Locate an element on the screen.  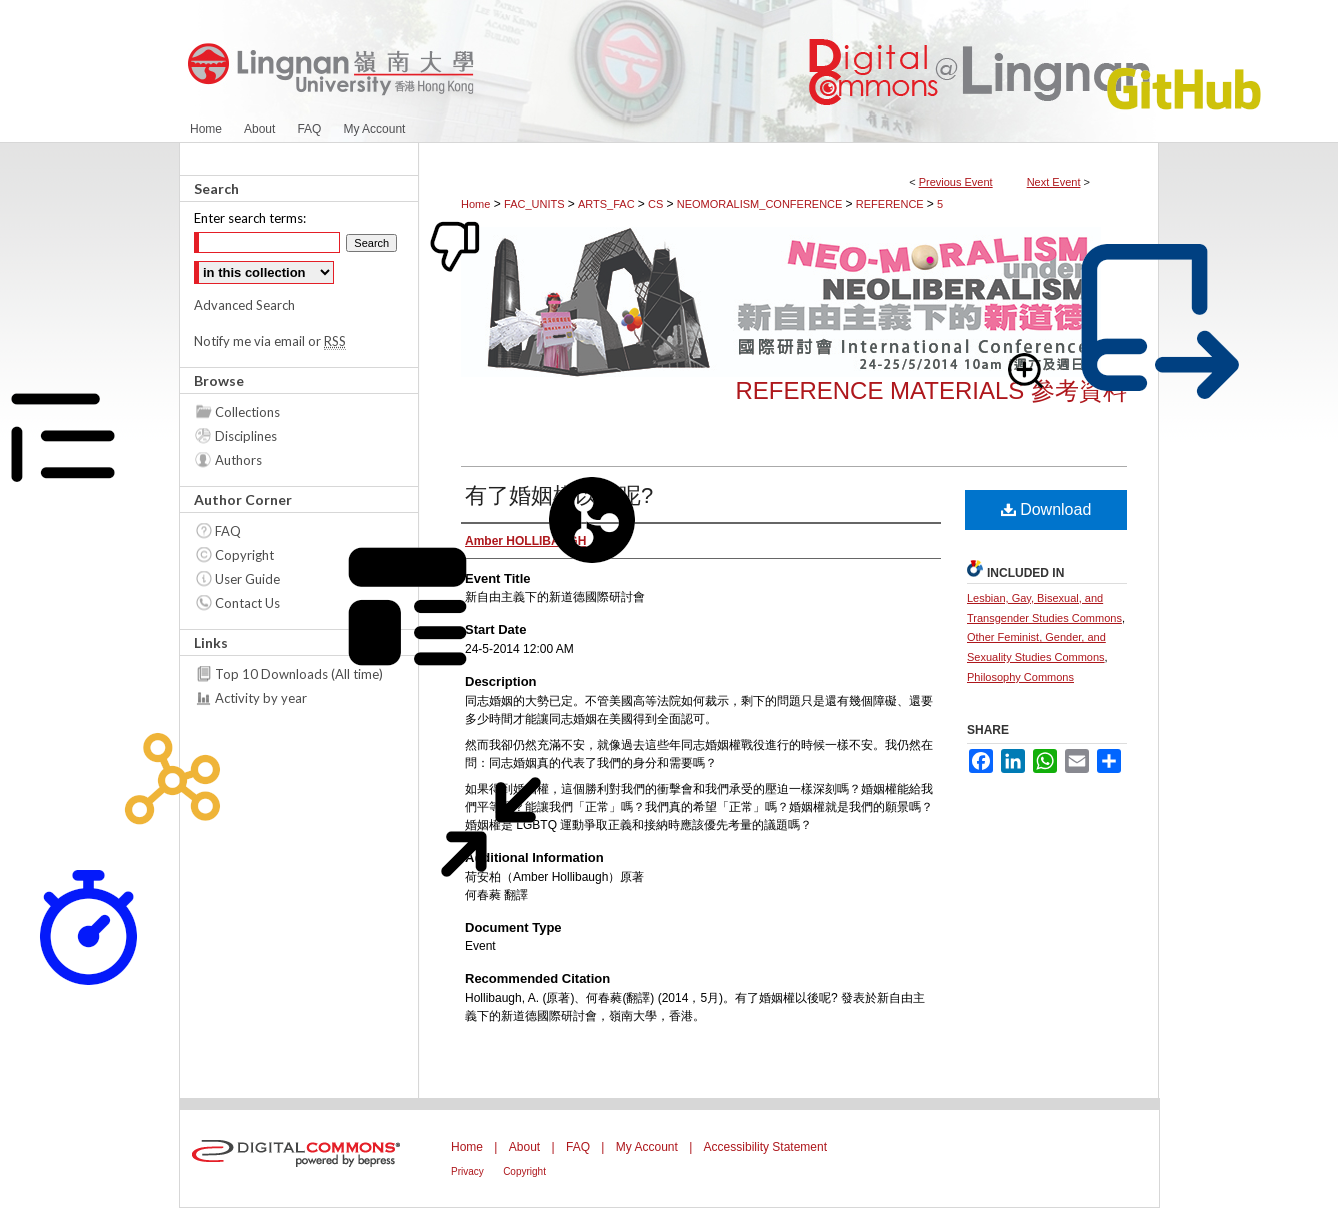
minimize or collapse the current window is located at coordinates (491, 827).